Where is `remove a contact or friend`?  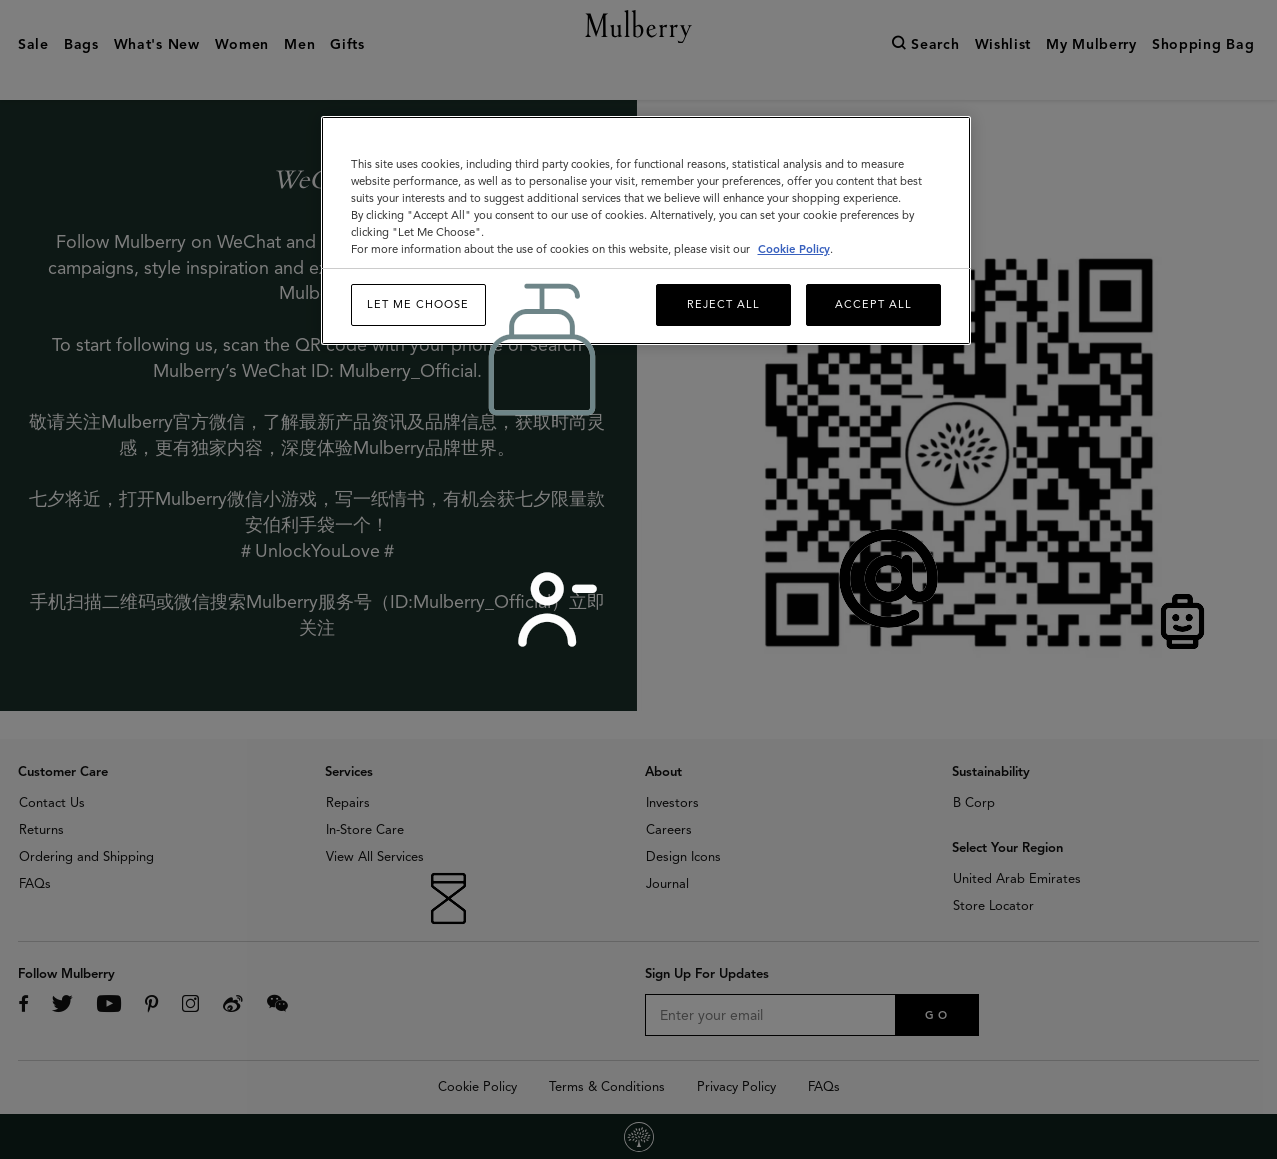 remove a contact or friend is located at coordinates (555, 609).